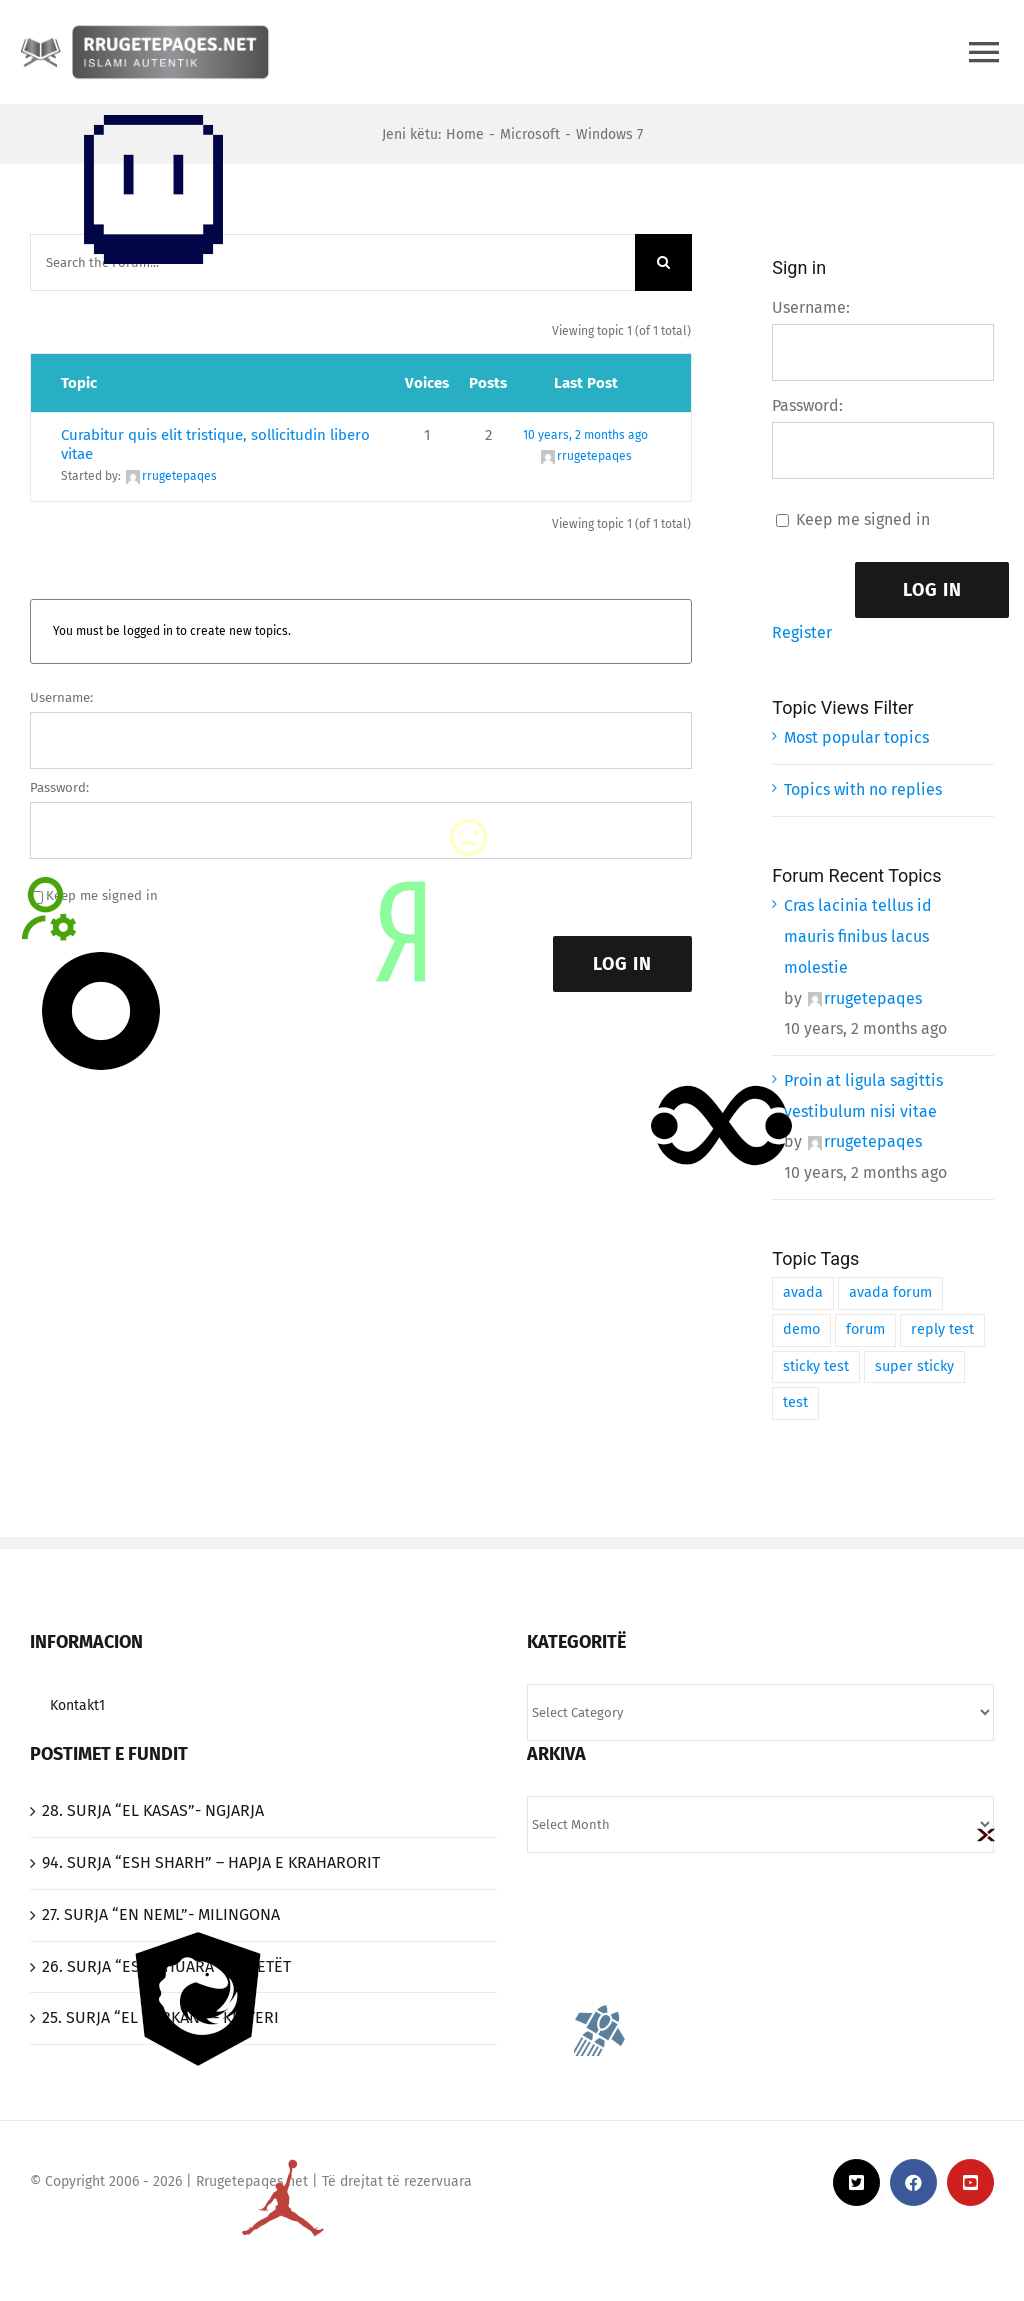 This screenshot has width=1024, height=2301. What do you see at coordinates (468, 837) in the screenshot?
I see `rate your experience as neutral` at bounding box center [468, 837].